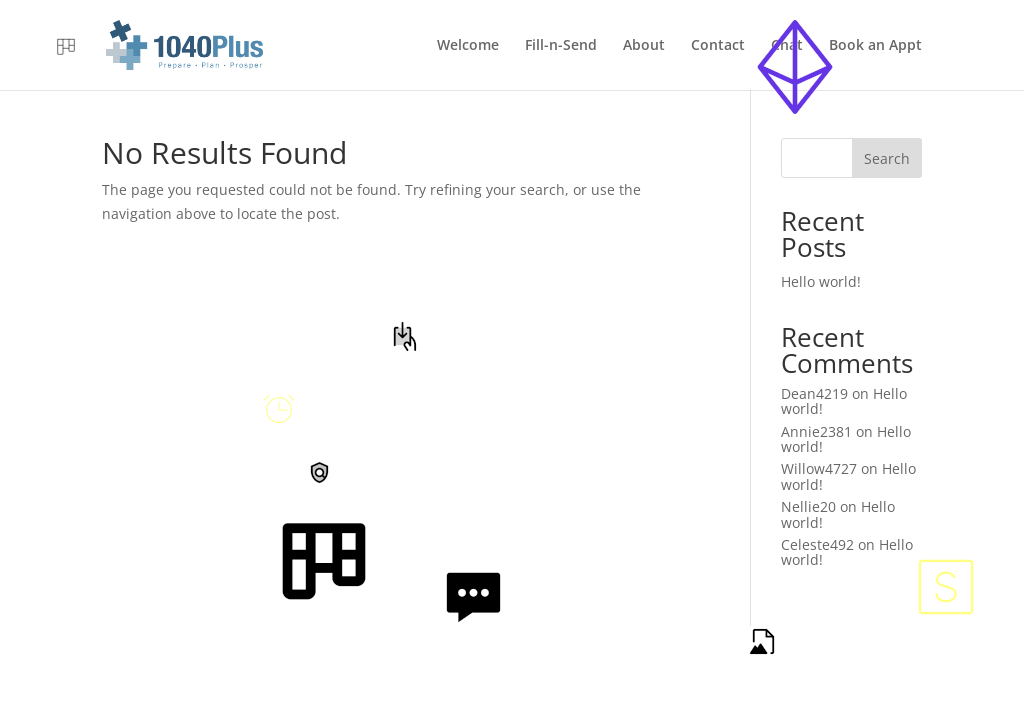 This screenshot has height=720, width=1024. What do you see at coordinates (473, 597) in the screenshot?
I see `open chat or messaging` at bounding box center [473, 597].